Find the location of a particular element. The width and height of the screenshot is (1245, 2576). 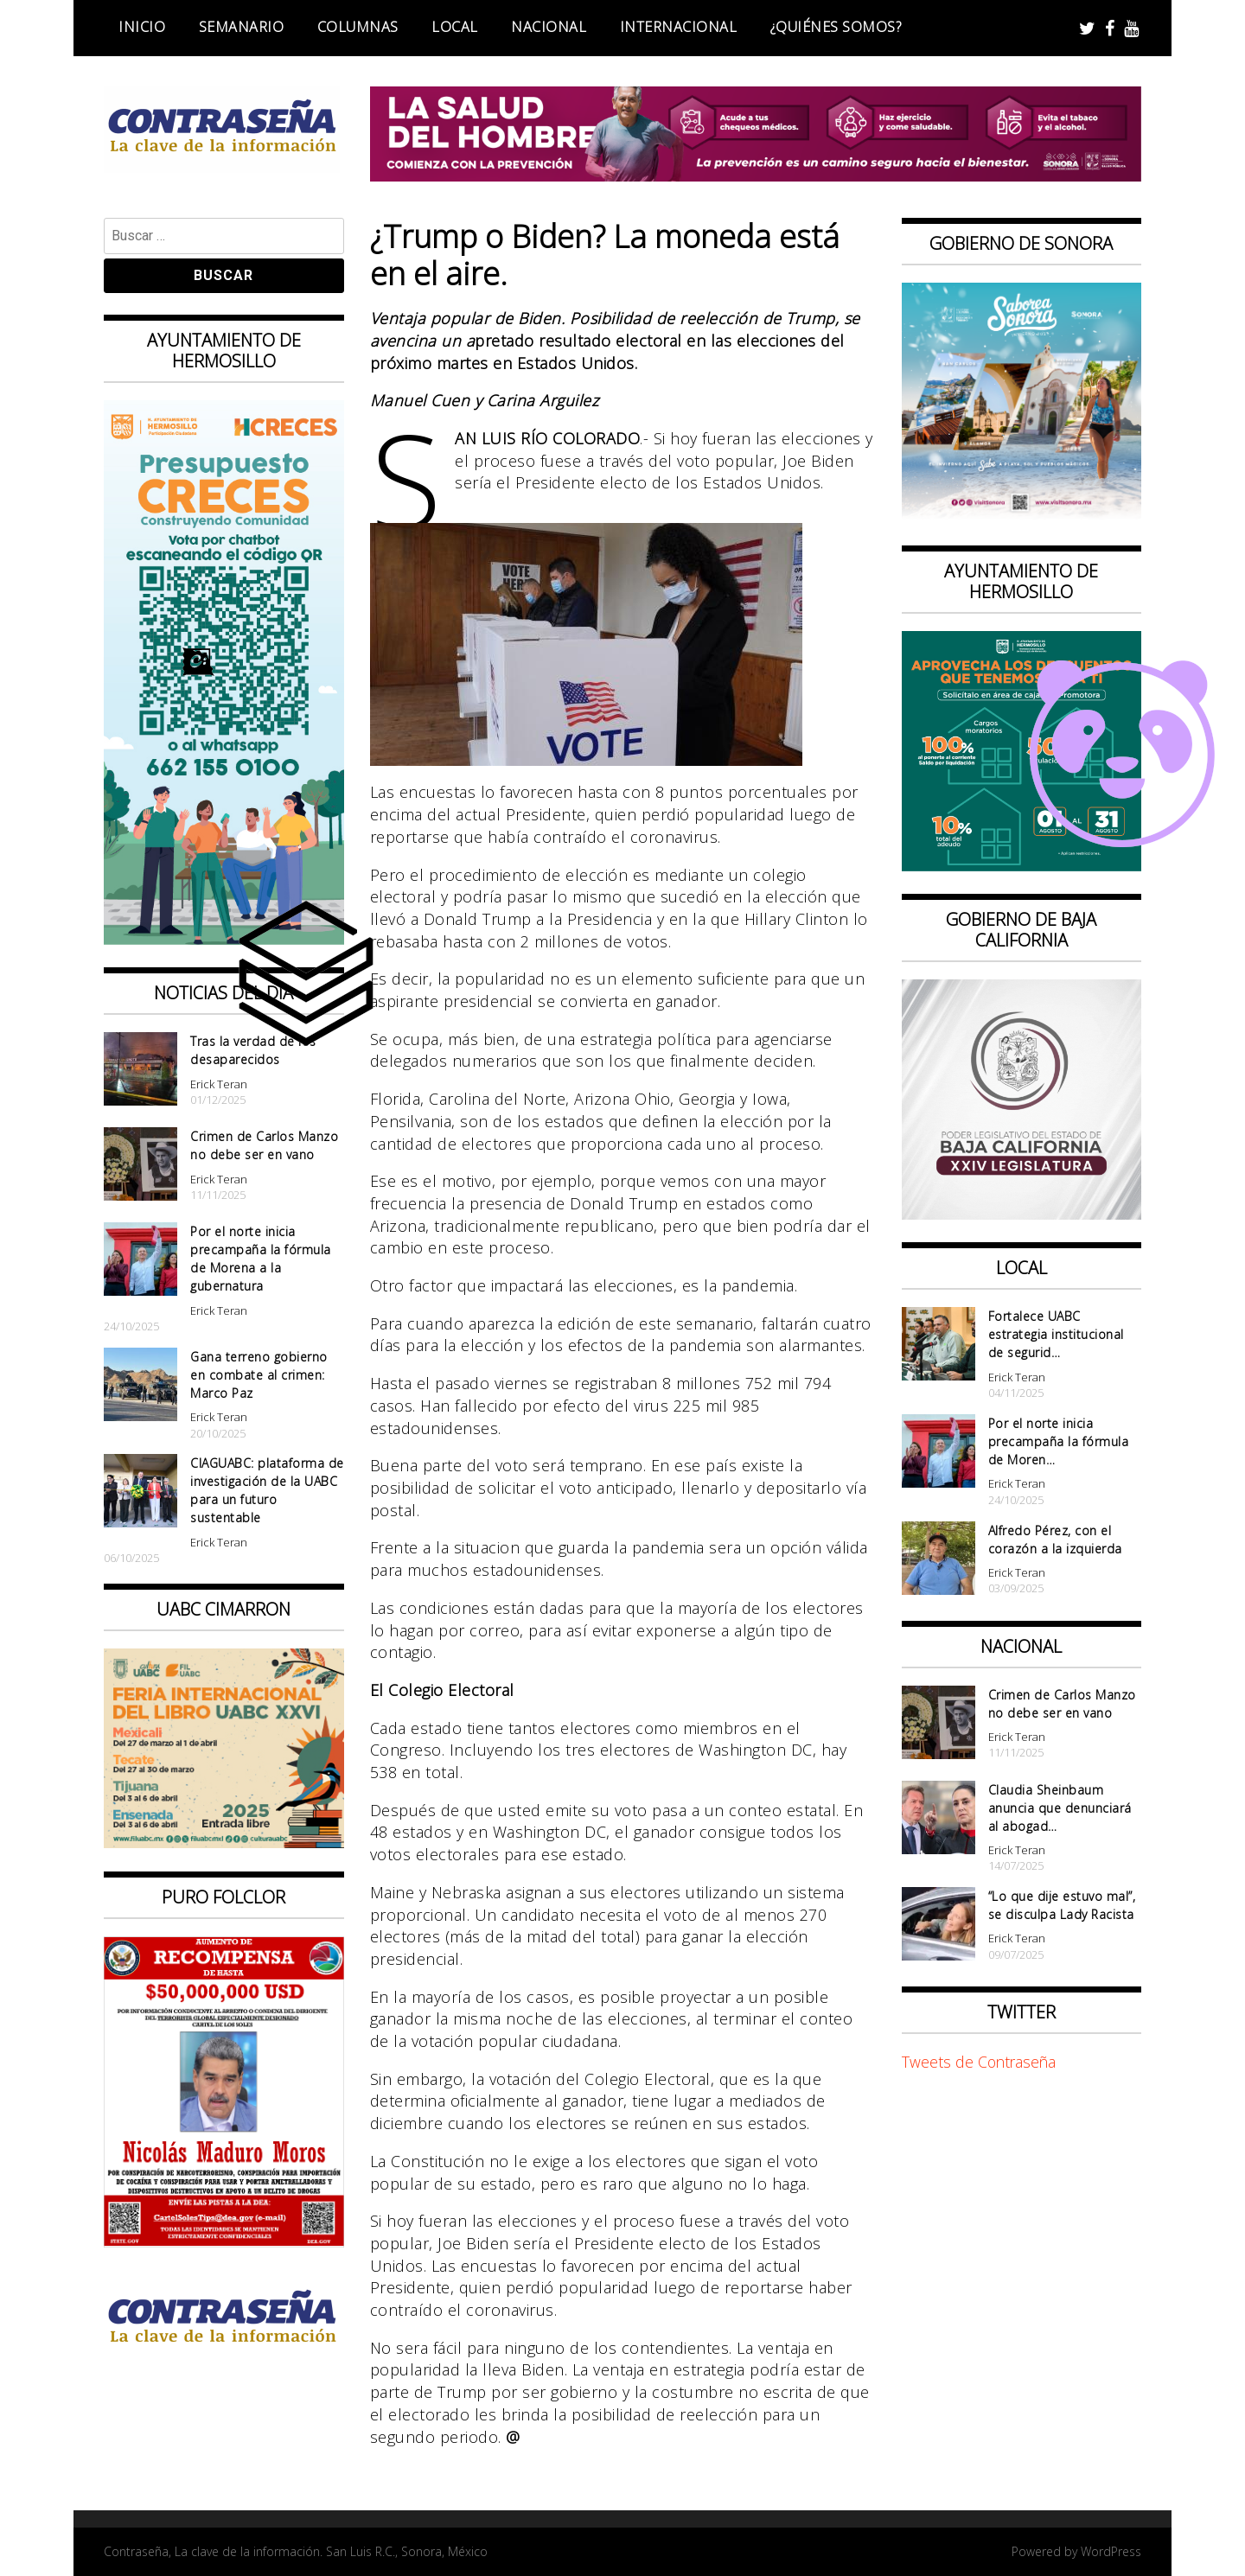

open Databricks platform is located at coordinates (306, 973).